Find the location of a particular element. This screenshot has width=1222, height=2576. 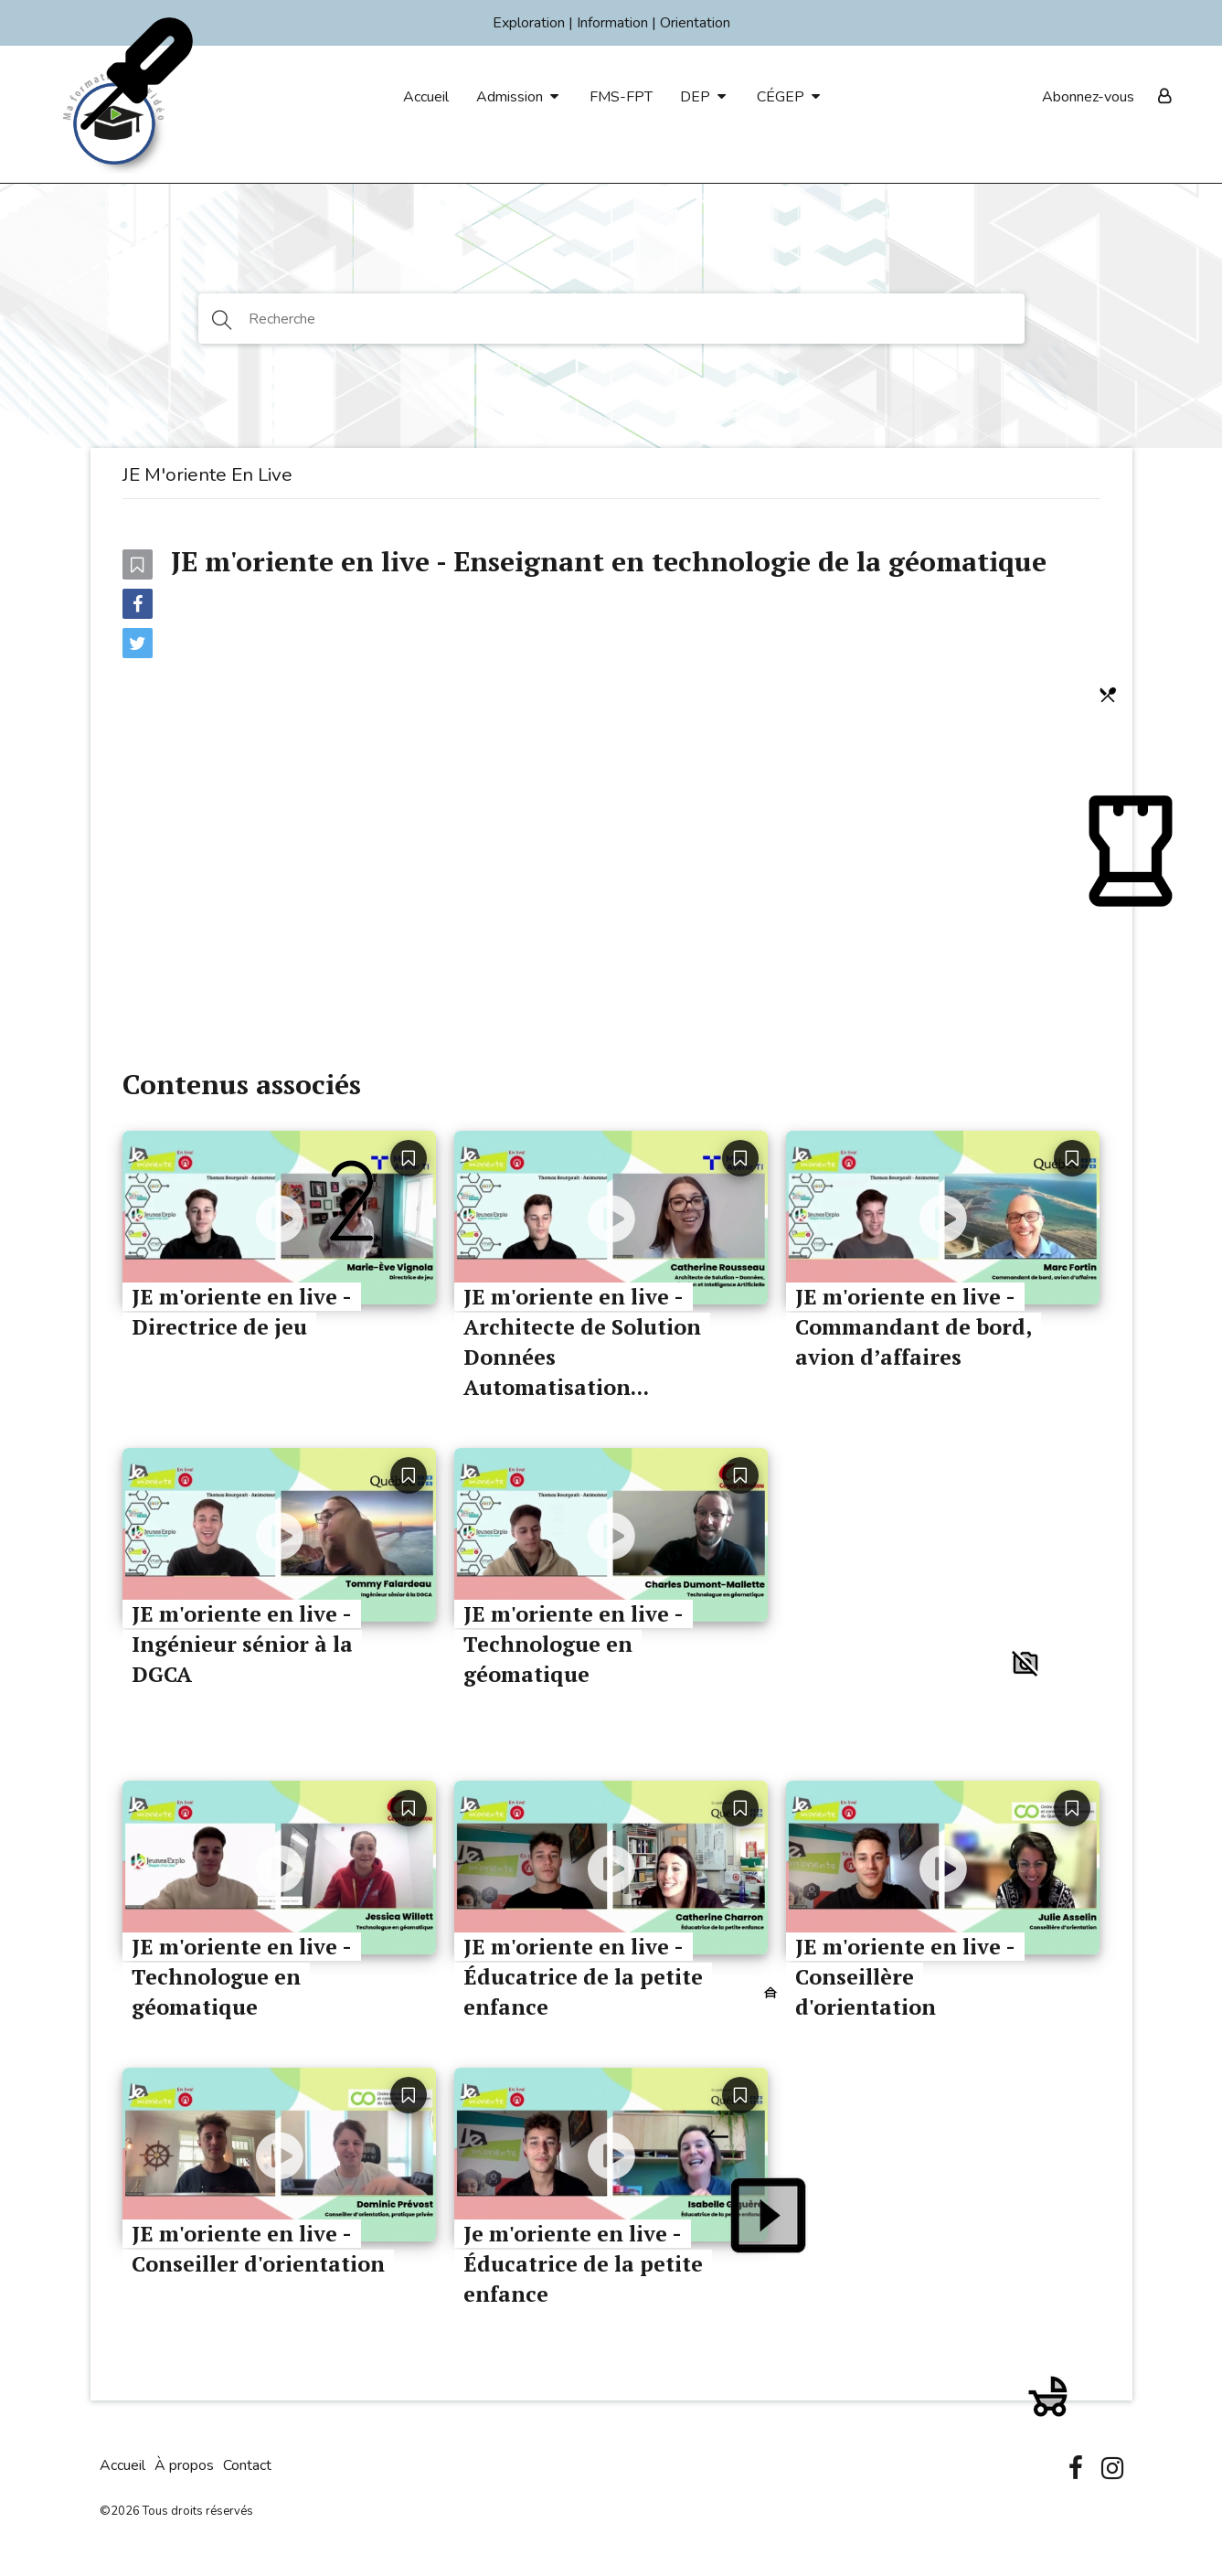

find nearby restaurants is located at coordinates (1108, 695).